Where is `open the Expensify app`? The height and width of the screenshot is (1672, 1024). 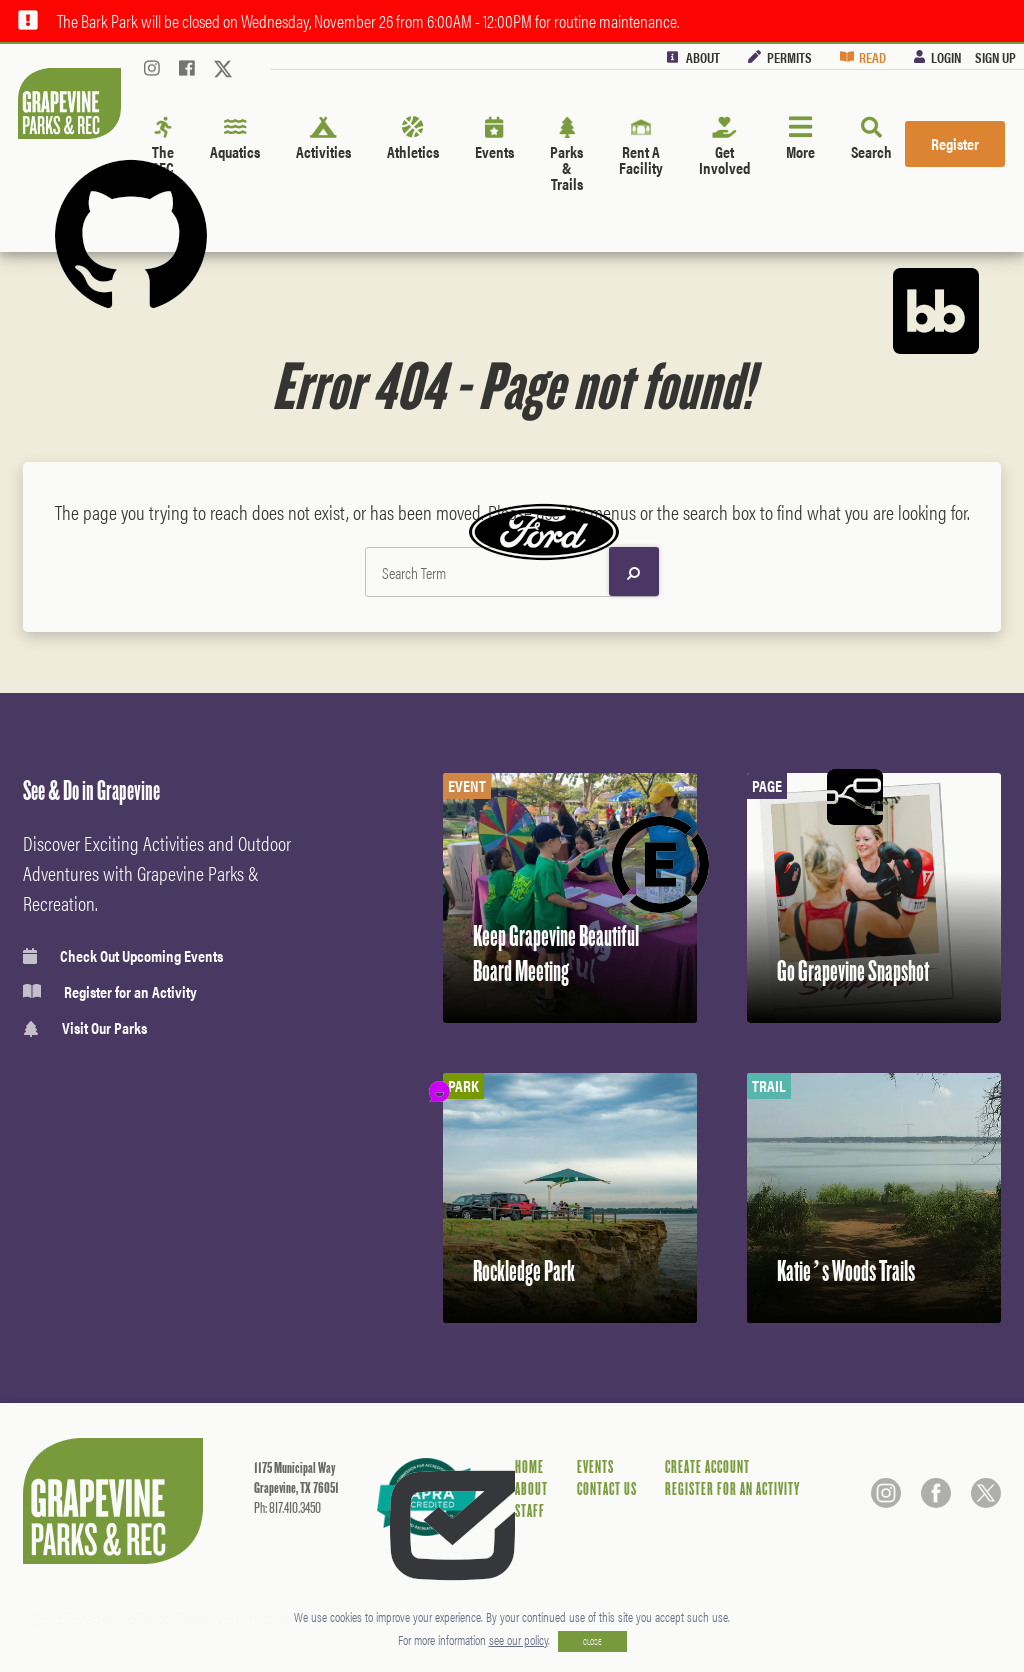
open the Expensify app is located at coordinates (660, 864).